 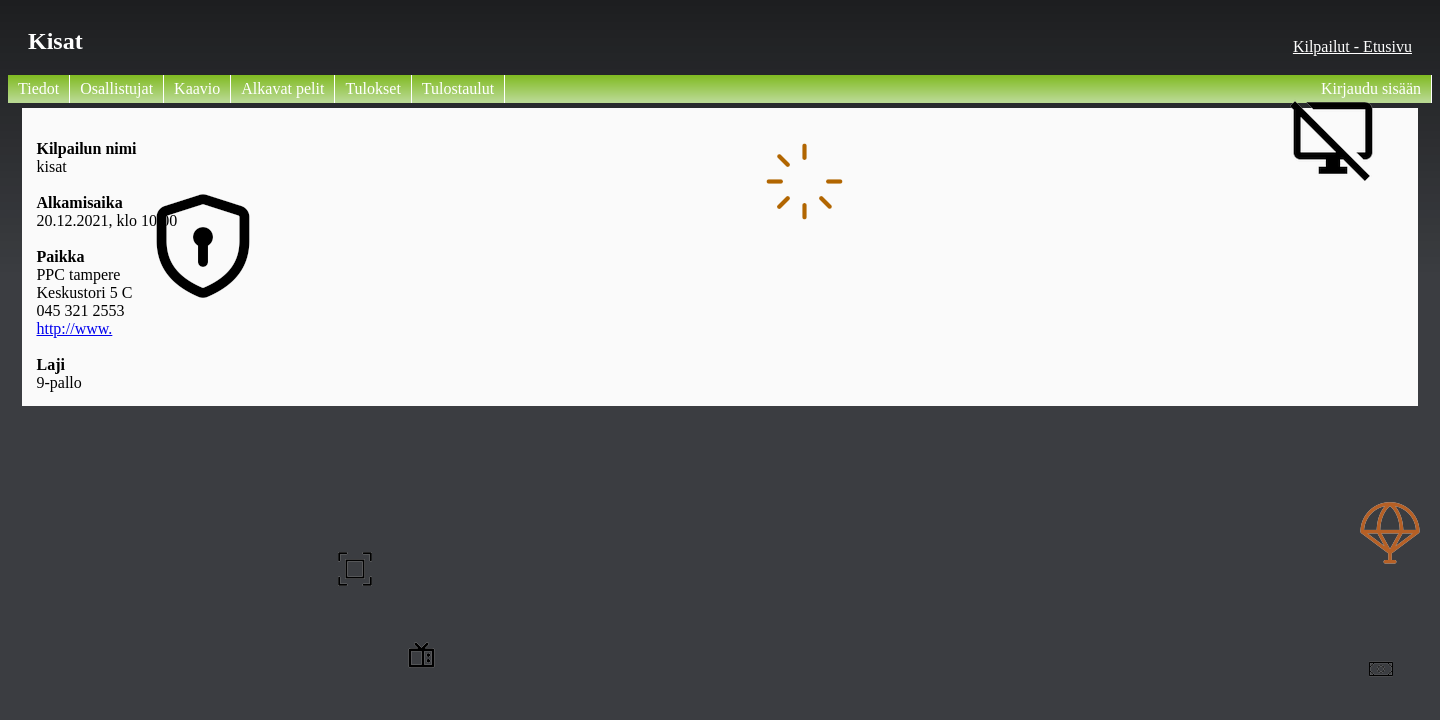 I want to click on access TV or video streaming services, so click(x=421, y=656).